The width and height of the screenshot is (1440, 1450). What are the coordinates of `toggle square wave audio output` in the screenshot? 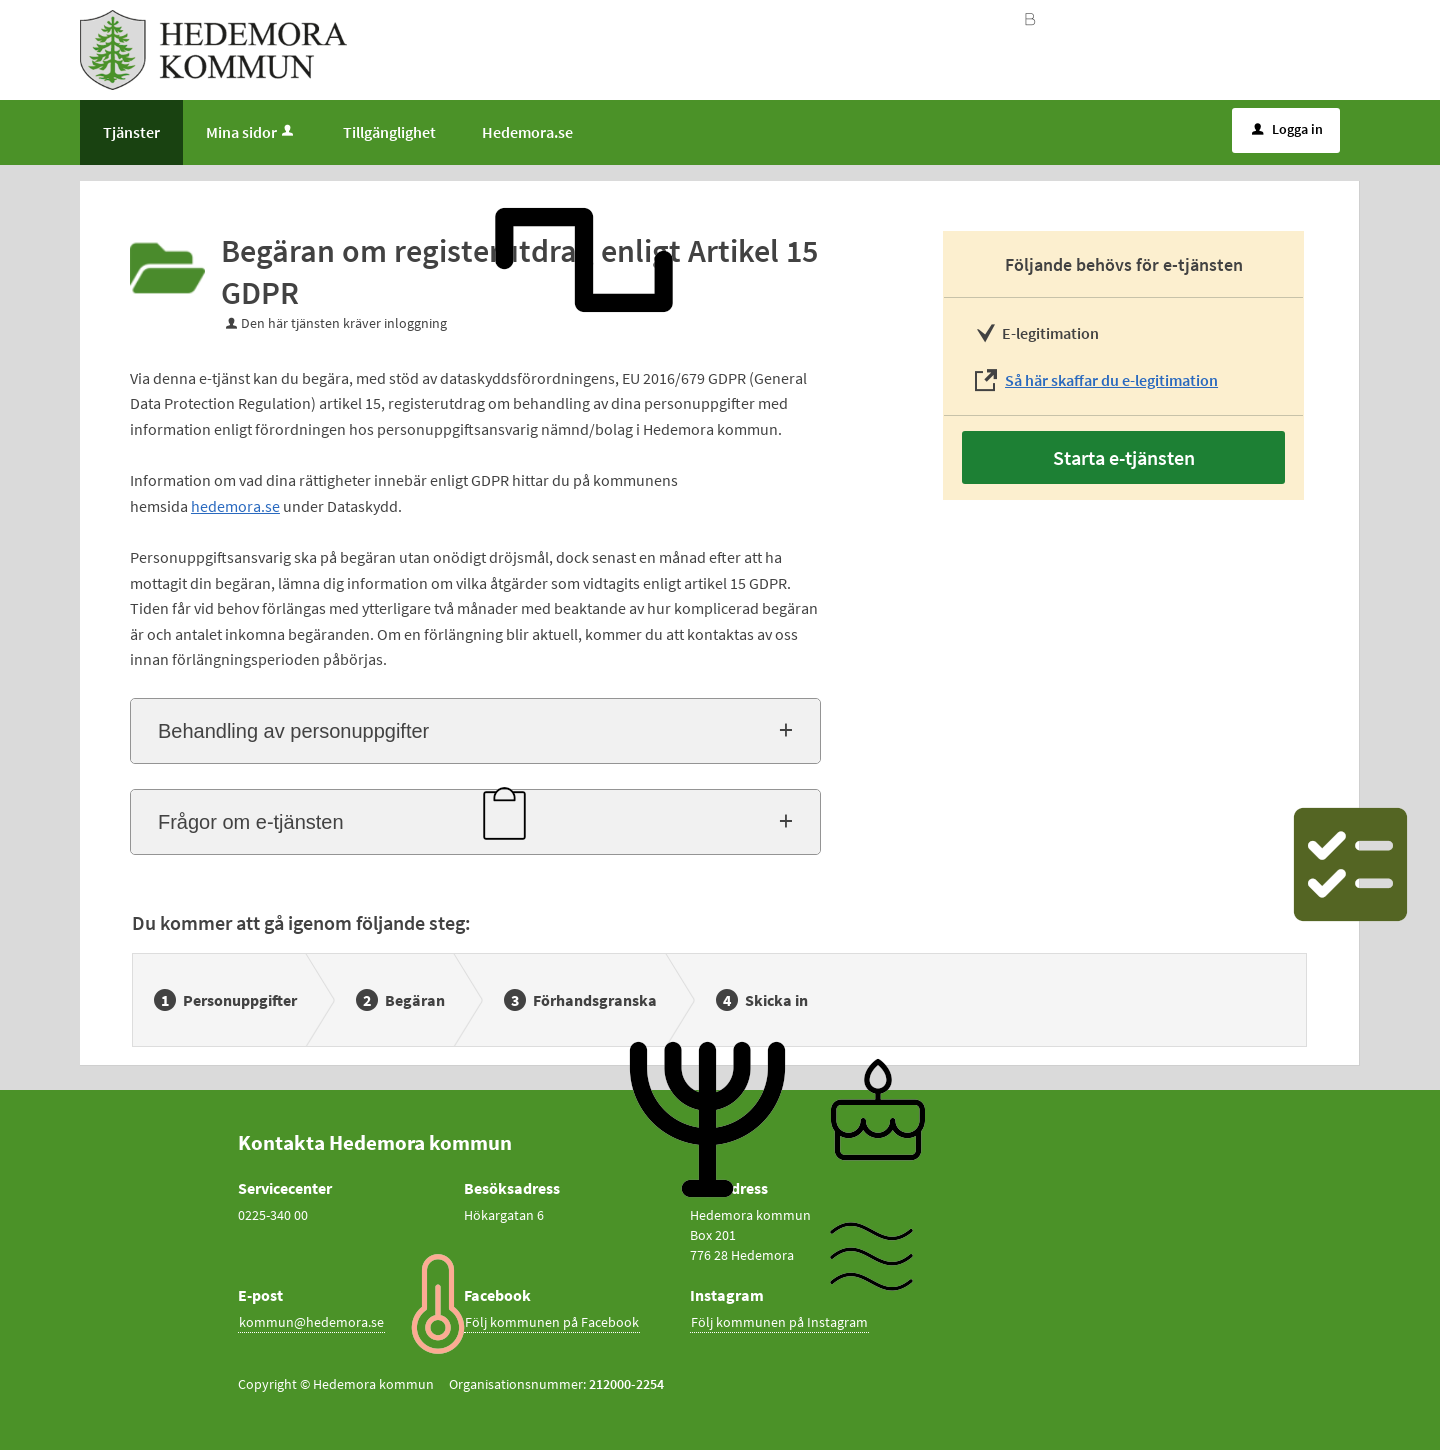 It's located at (584, 260).